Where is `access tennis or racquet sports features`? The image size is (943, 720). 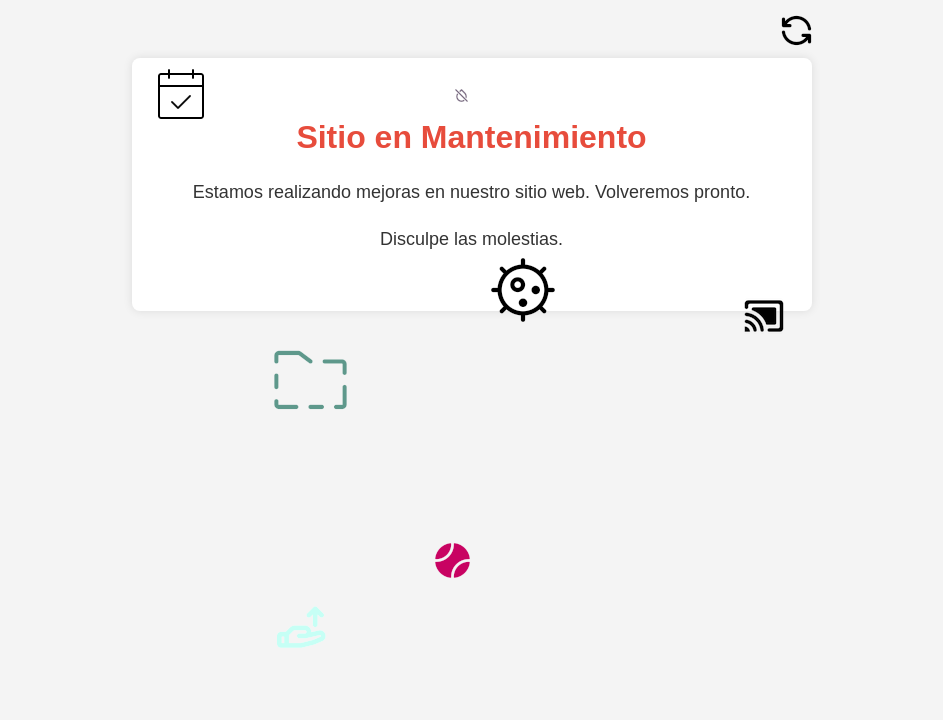
access tennis or racquet sports features is located at coordinates (452, 560).